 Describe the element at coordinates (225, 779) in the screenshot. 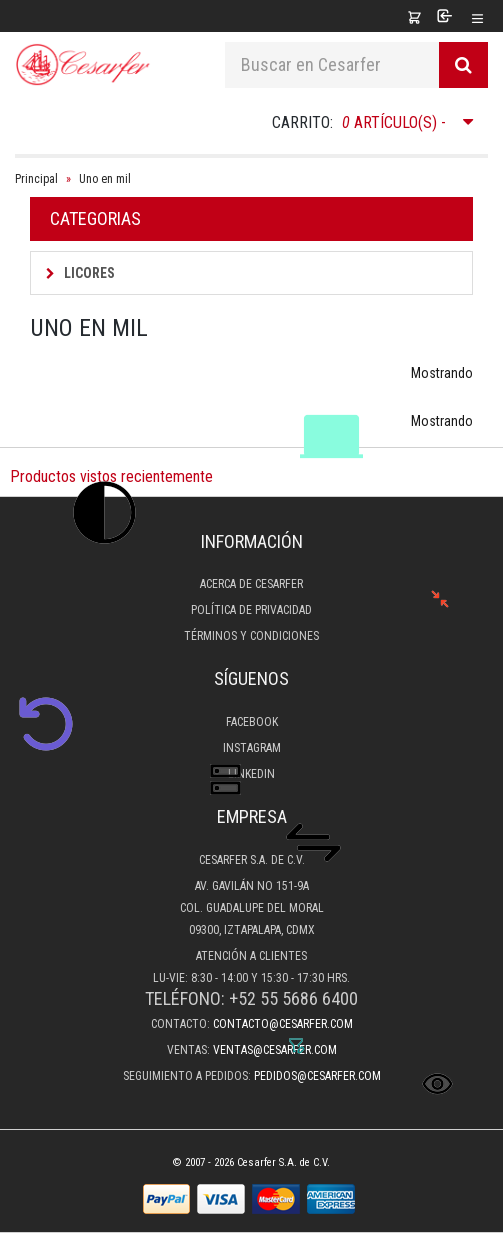

I see `access server or DNS settings` at that location.